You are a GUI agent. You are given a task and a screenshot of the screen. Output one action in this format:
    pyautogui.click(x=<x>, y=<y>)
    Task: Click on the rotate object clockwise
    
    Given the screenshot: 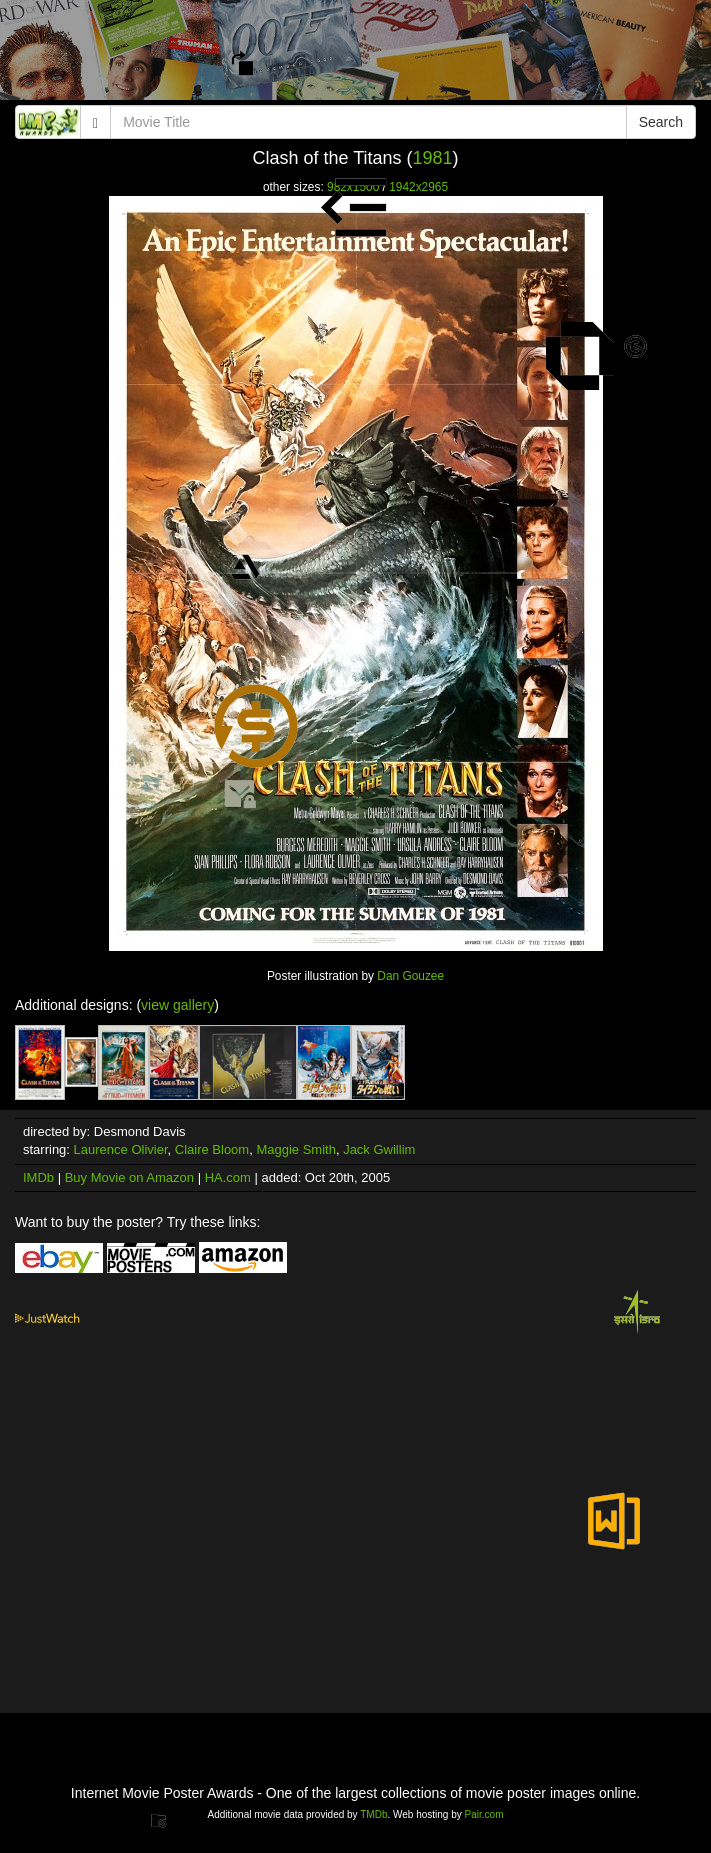 What is the action you would take?
    pyautogui.click(x=242, y=63)
    